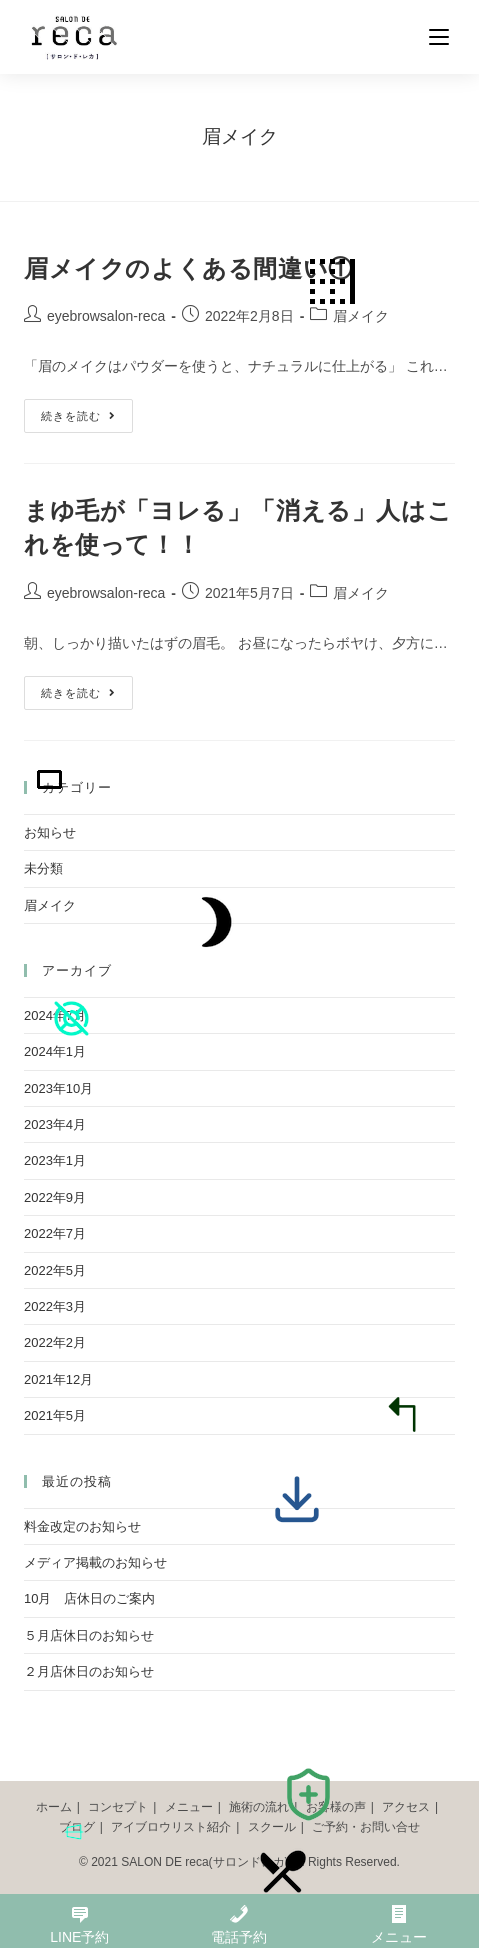 This screenshot has width=479, height=1948. What do you see at coordinates (308, 1794) in the screenshot?
I see `add a new security feature or protection` at bounding box center [308, 1794].